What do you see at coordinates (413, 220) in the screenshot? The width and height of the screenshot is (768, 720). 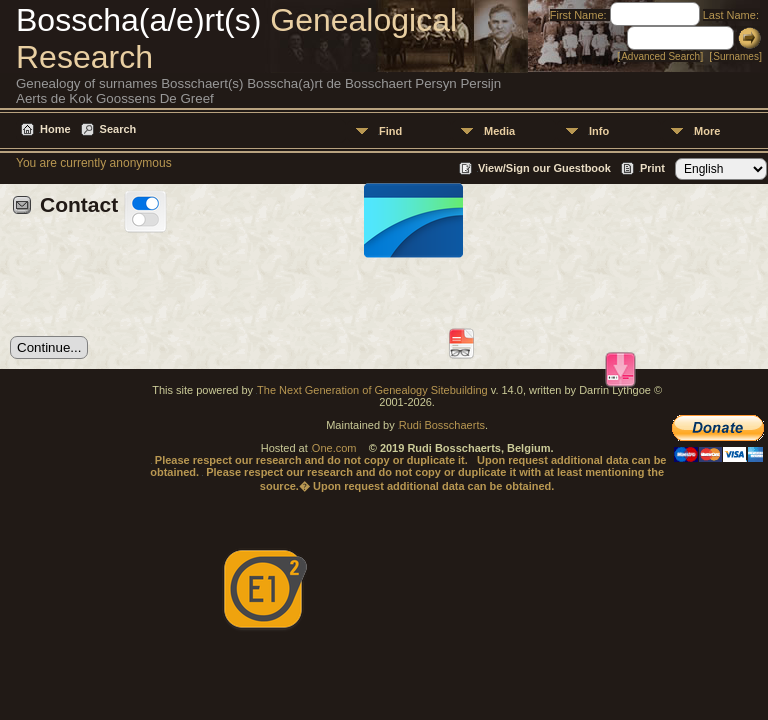 I see `launch microsoft edge webview runtime` at bounding box center [413, 220].